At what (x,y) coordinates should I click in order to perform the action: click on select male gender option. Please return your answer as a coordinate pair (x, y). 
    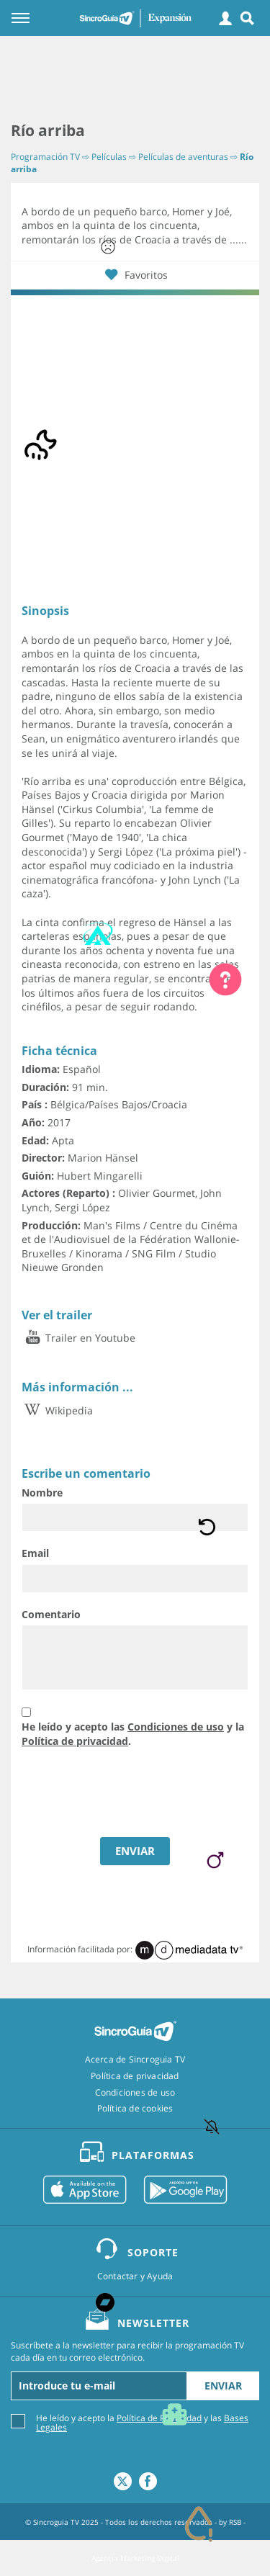
    Looking at the image, I should click on (215, 1860).